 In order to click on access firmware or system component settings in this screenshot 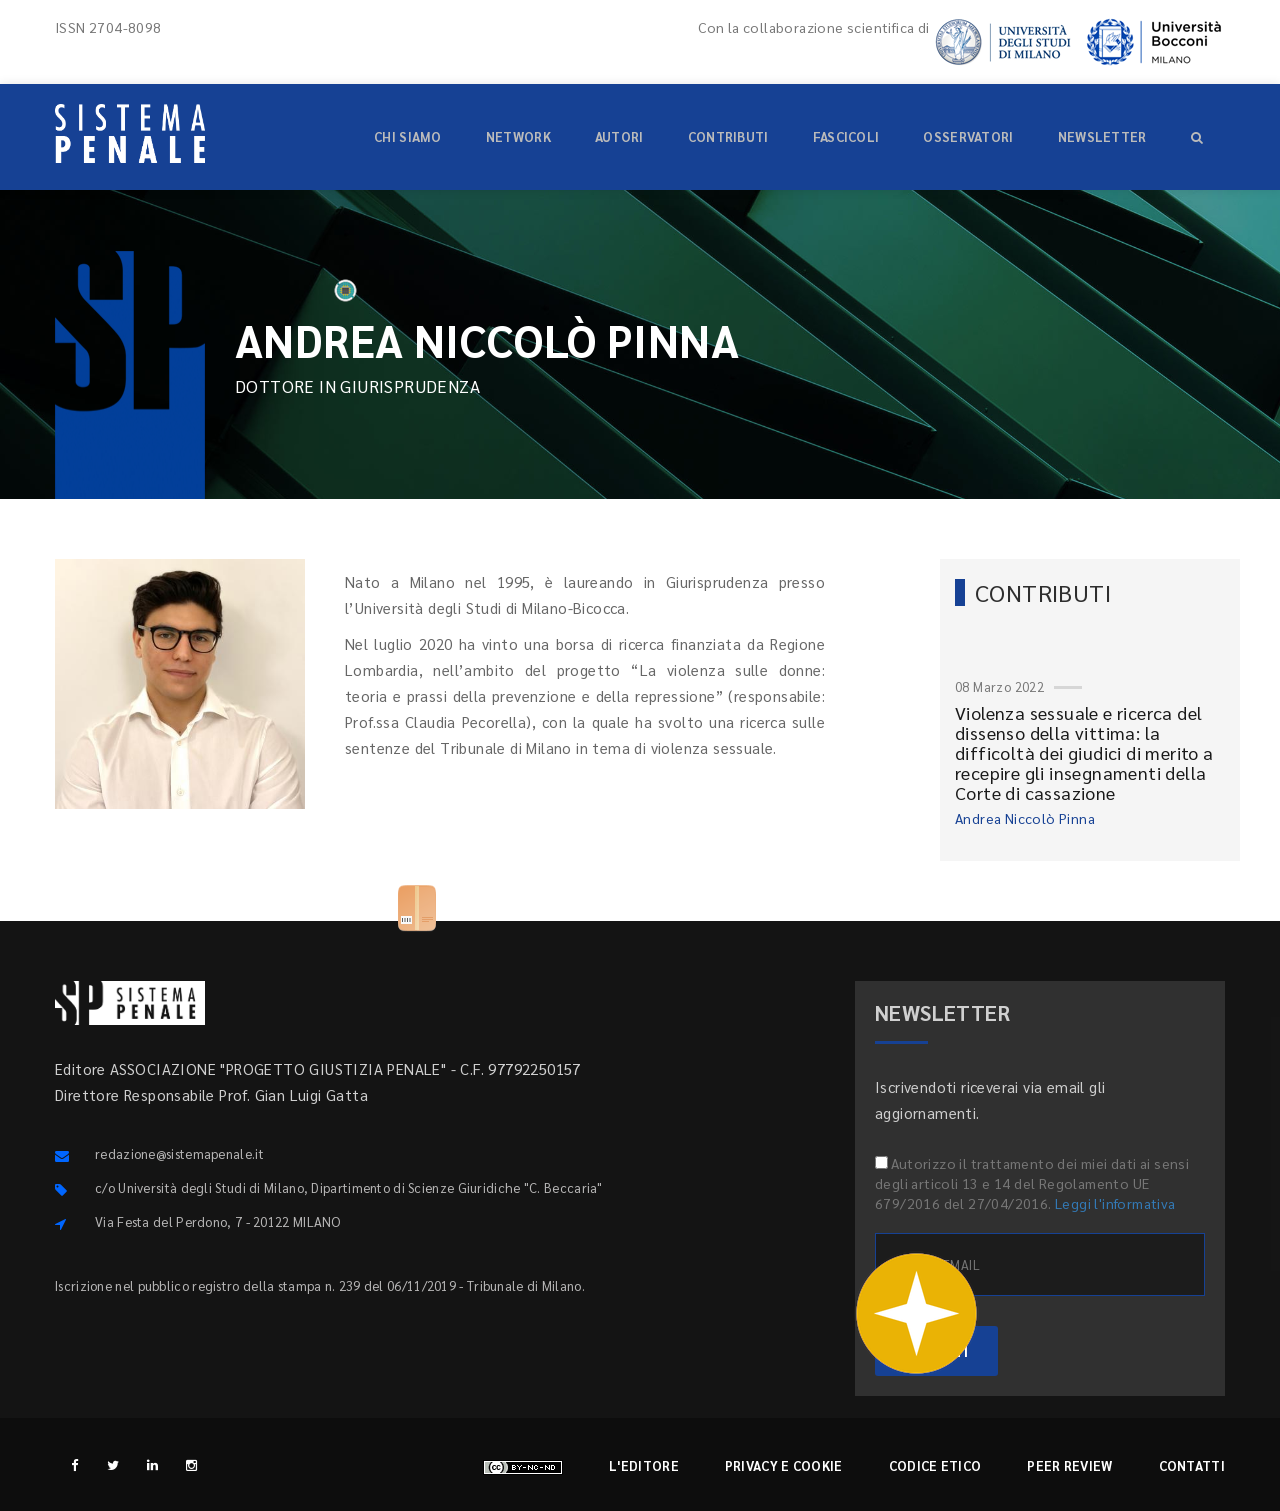, I will do `click(345, 290)`.